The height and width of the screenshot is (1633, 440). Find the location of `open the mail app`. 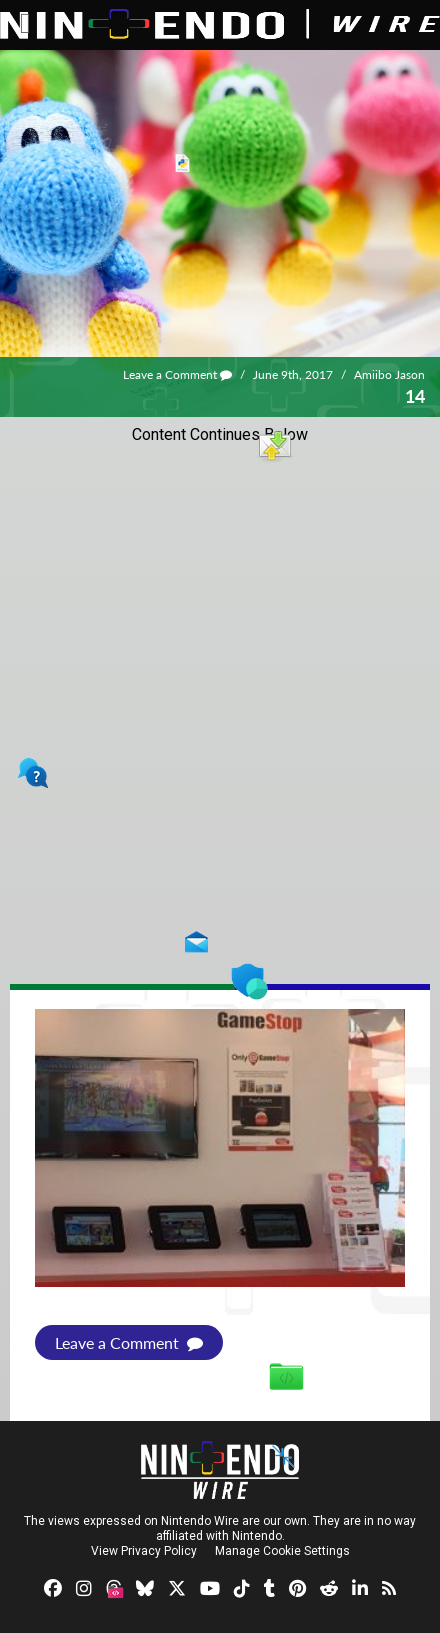

open the mail app is located at coordinates (196, 942).